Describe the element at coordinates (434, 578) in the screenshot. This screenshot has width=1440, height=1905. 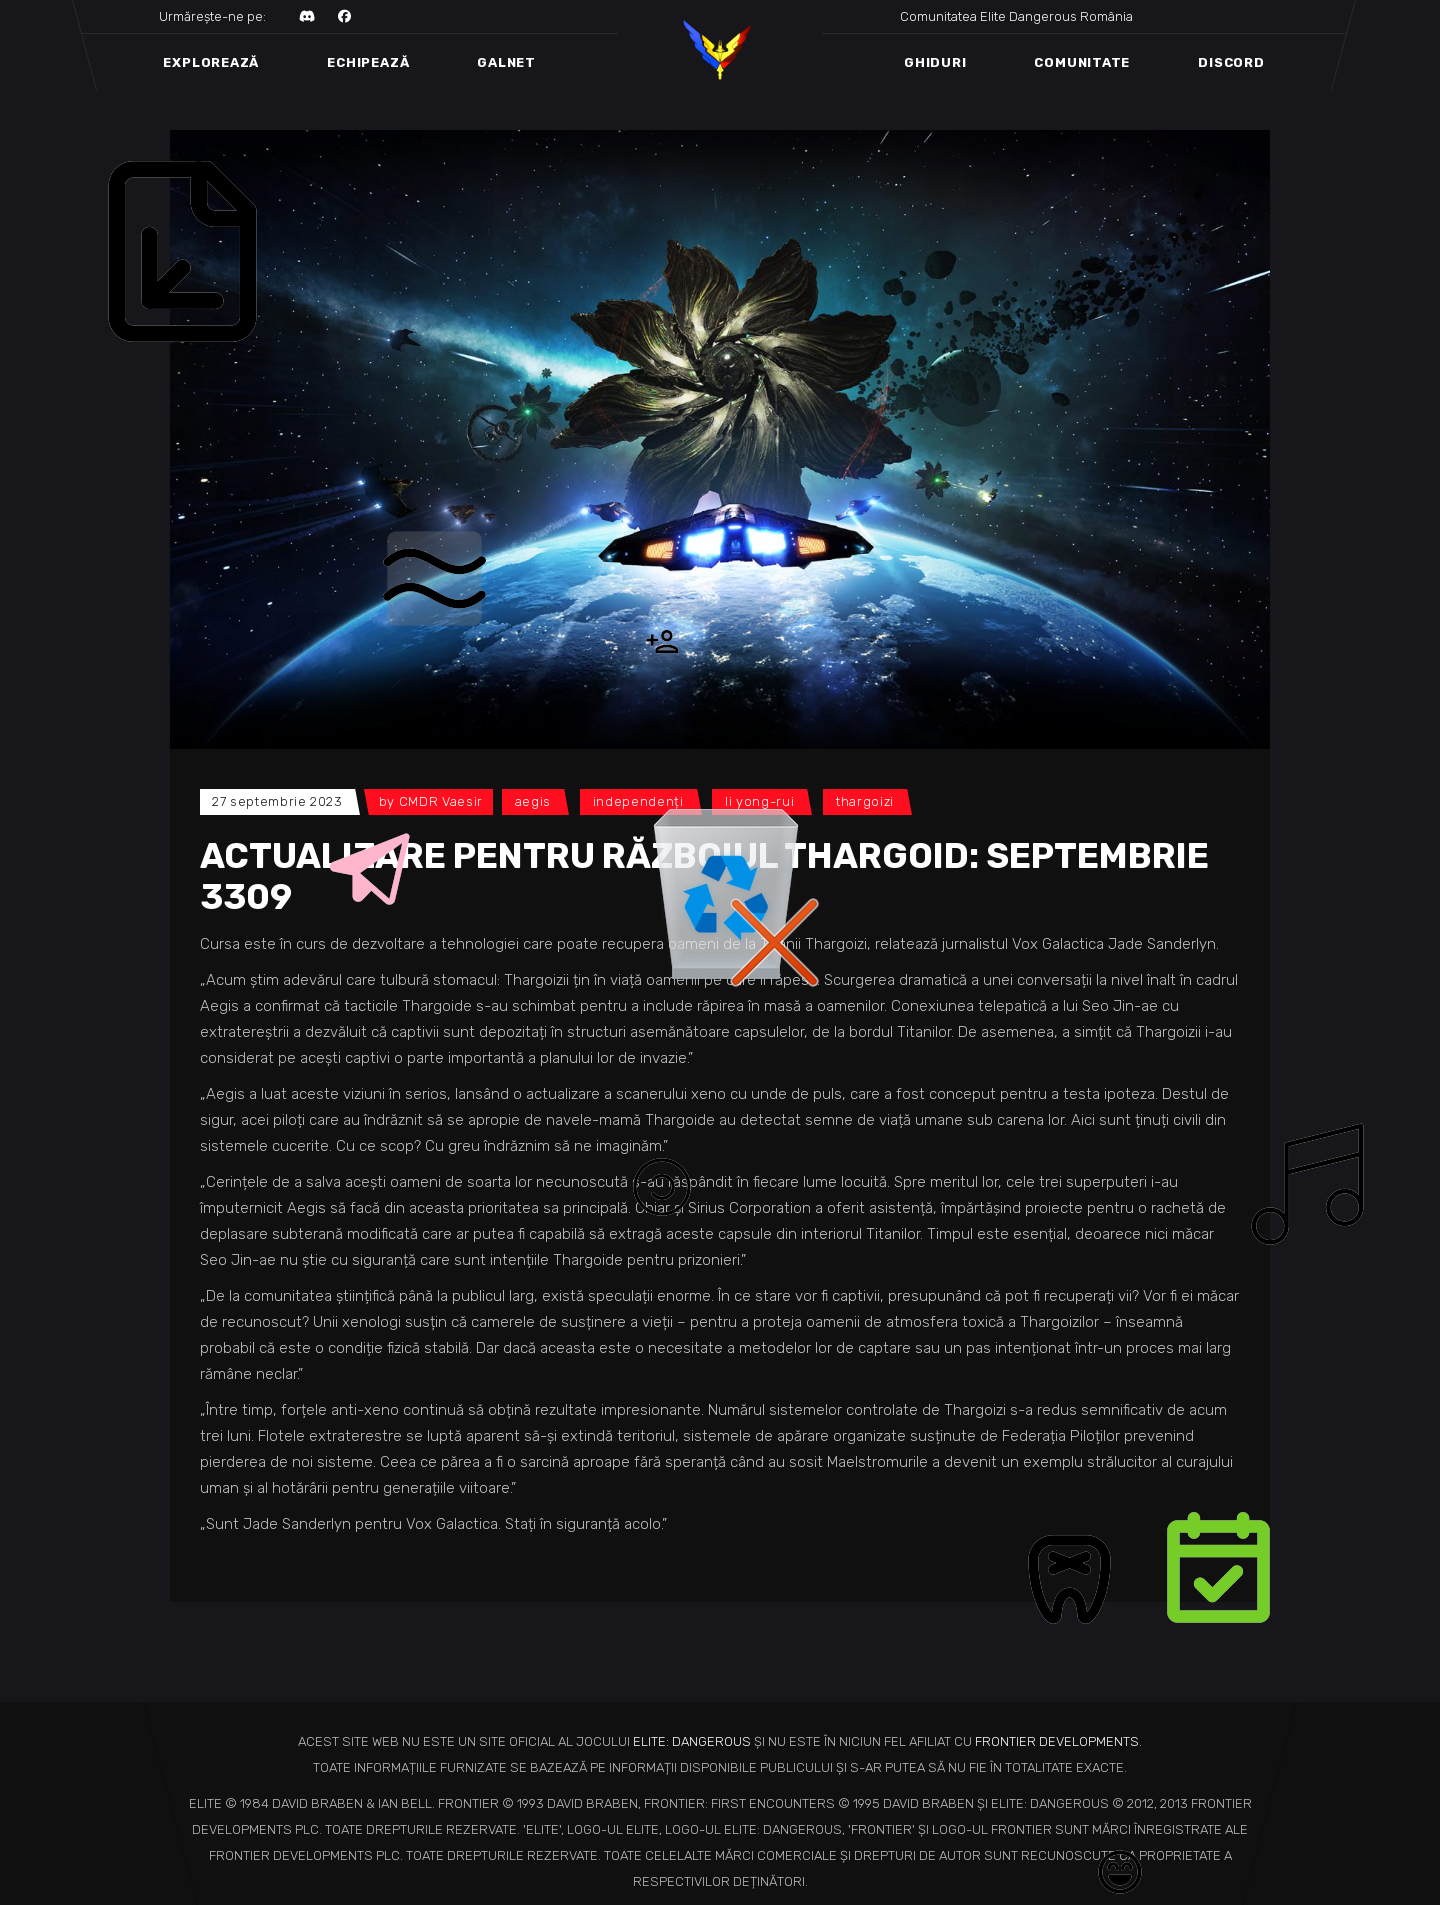
I see `indicates approximate or estimated value` at that location.